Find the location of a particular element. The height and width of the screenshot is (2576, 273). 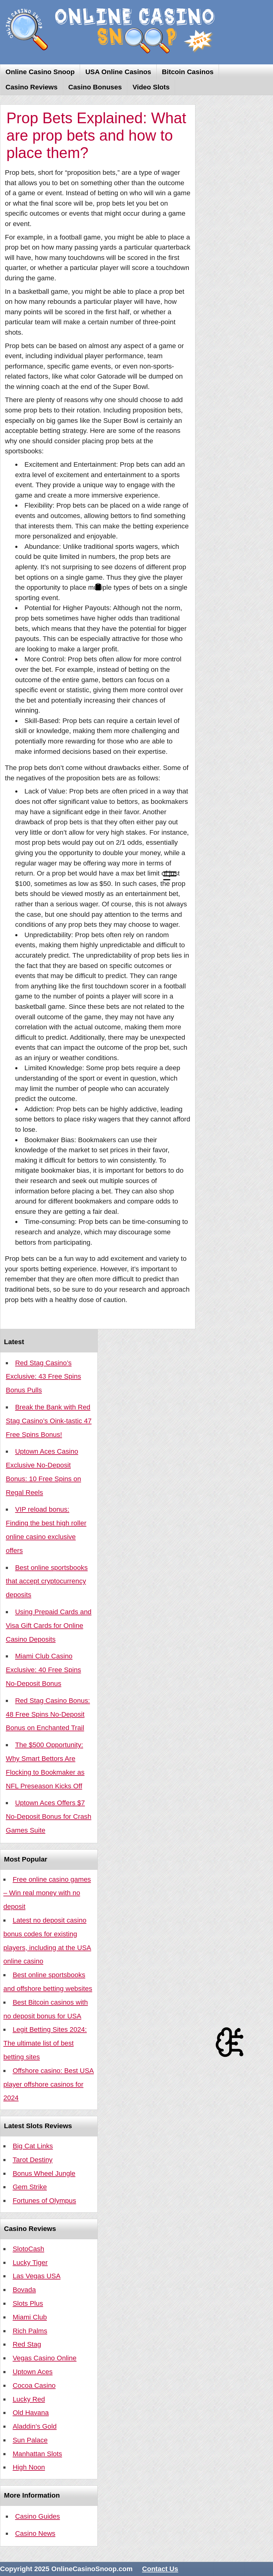

copy content to clipboard is located at coordinates (98, 587).